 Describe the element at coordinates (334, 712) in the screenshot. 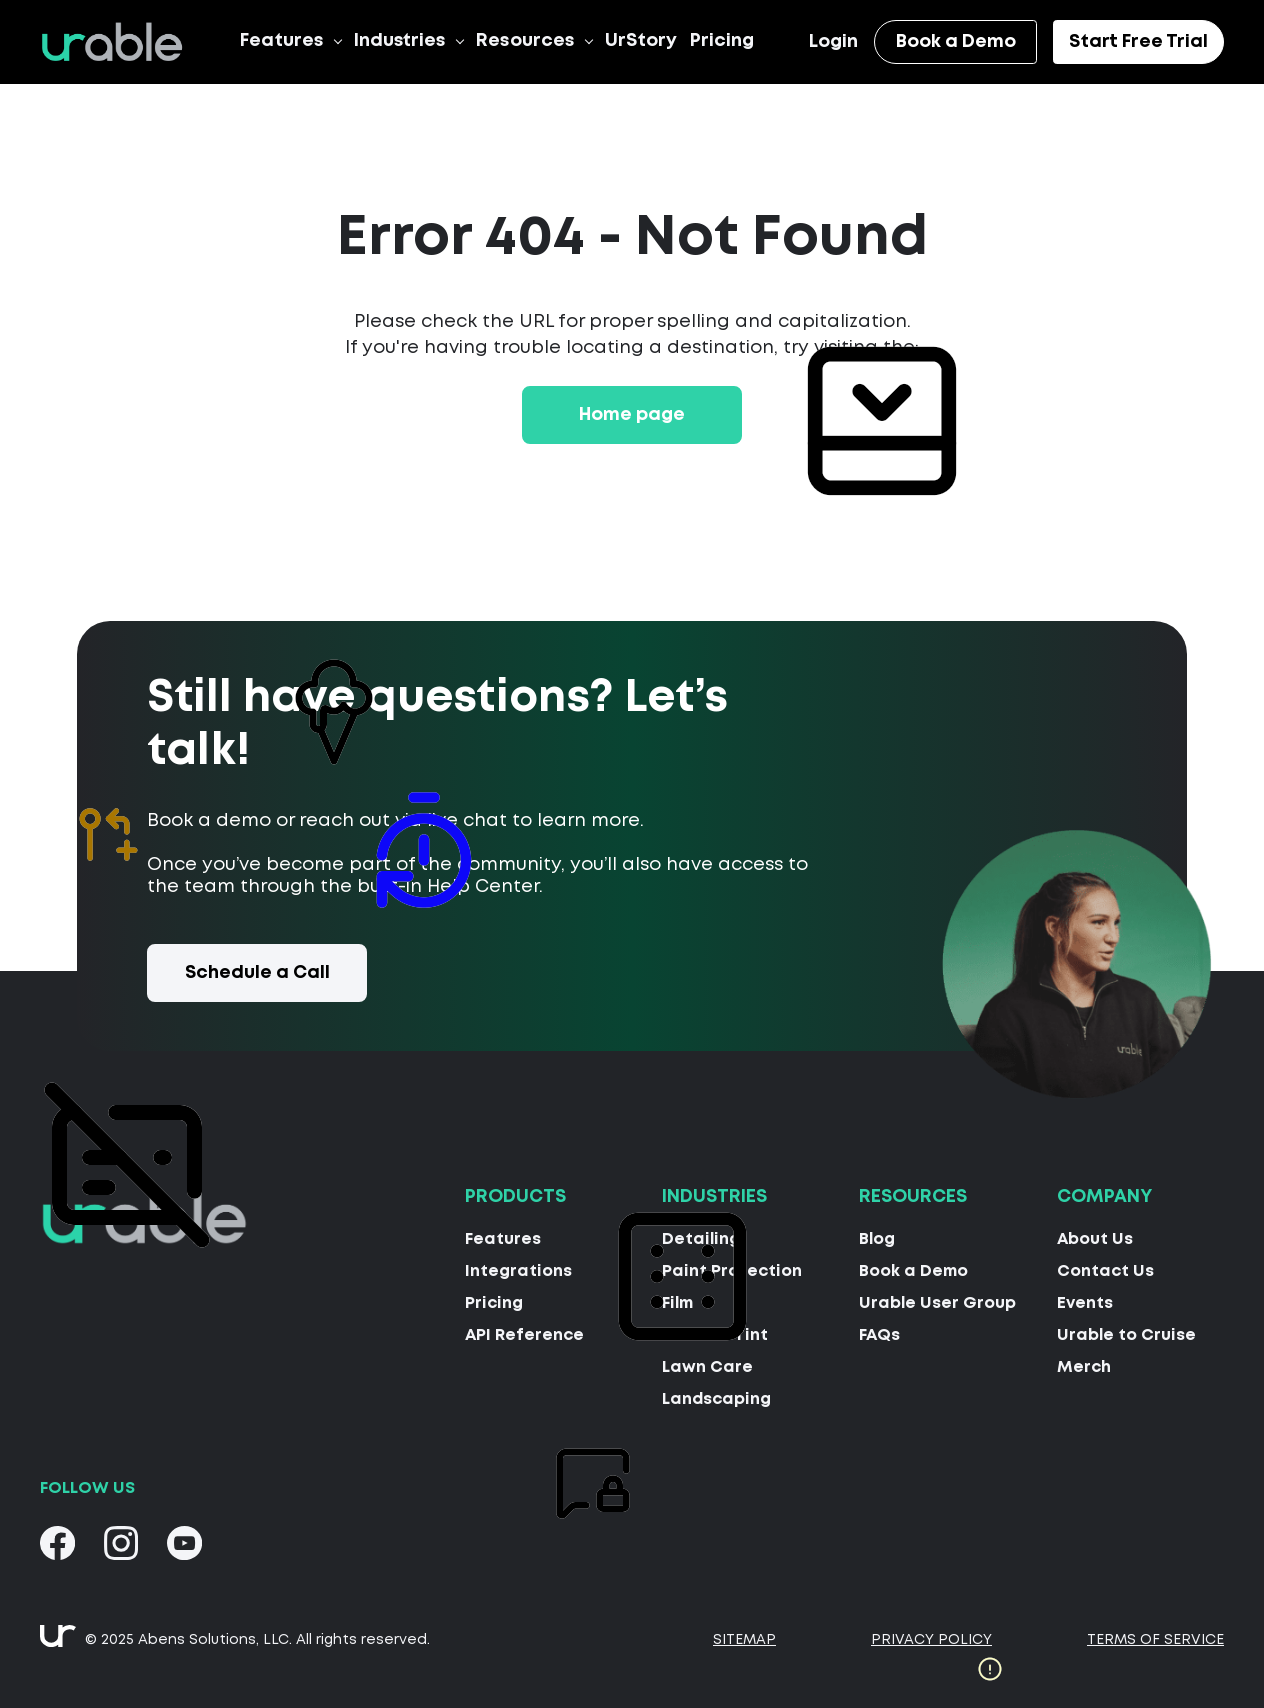

I see `browse dessert or ice cream options` at that location.